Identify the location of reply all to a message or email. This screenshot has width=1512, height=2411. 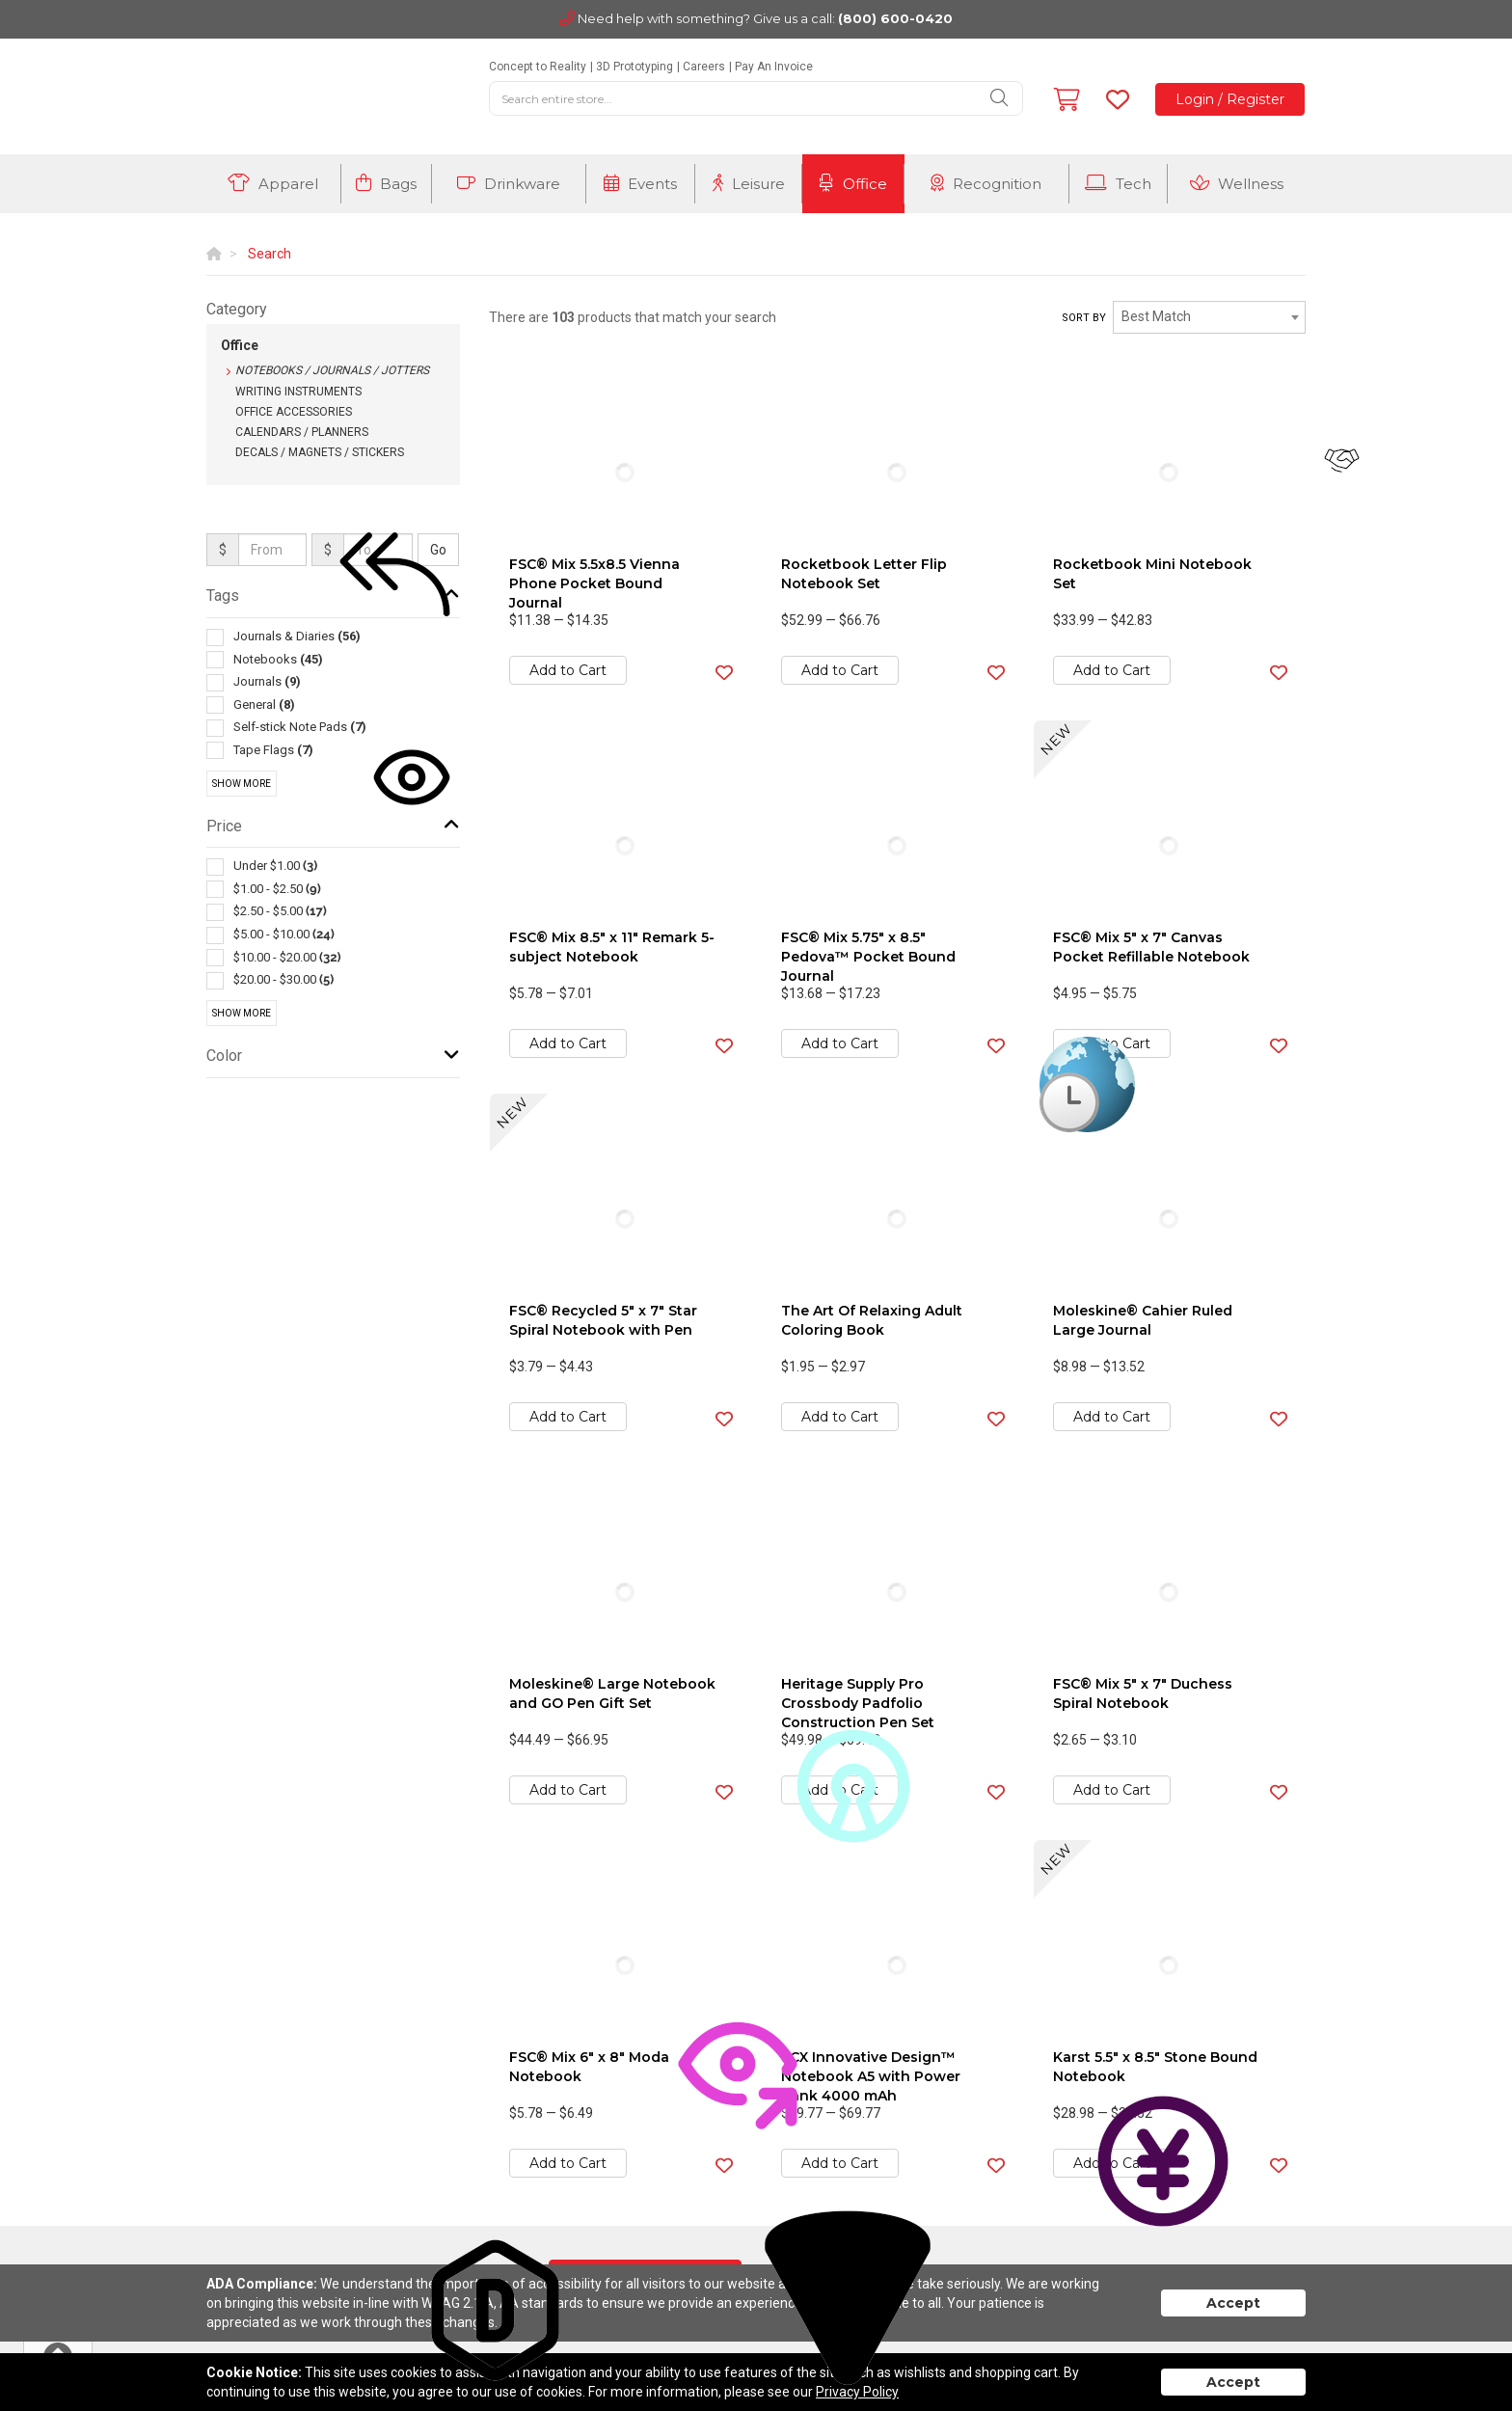
(394, 574).